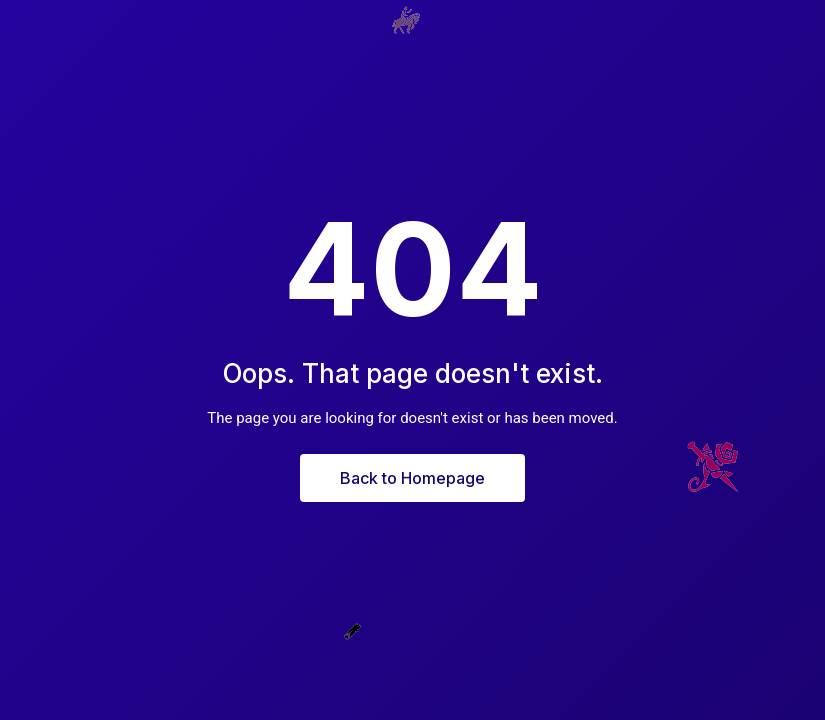 The image size is (825, 720). Describe the element at coordinates (713, 467) in the screenshot. I see `select rogue or assassin character class` at that location.